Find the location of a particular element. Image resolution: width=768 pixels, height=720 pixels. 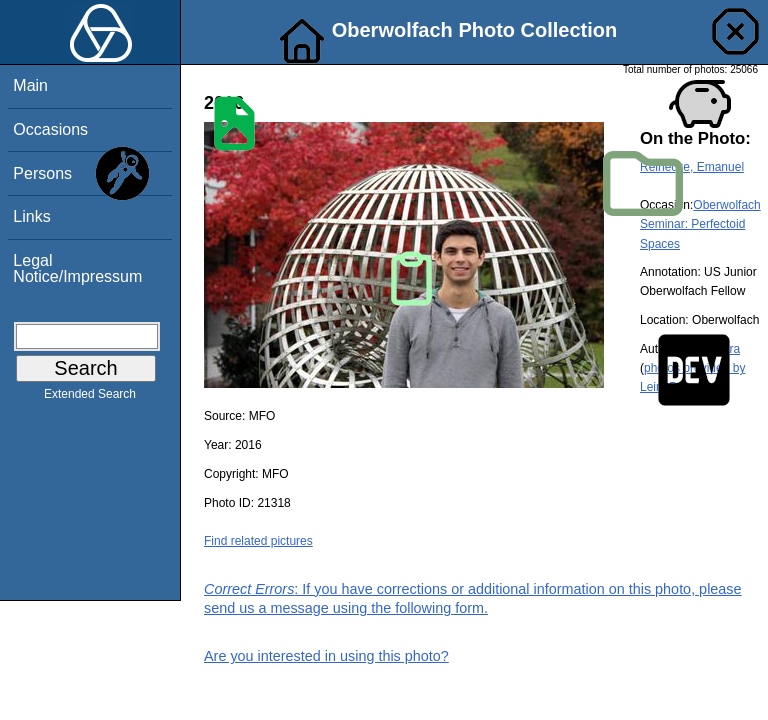

view image file is located at coordinates (234, 123).